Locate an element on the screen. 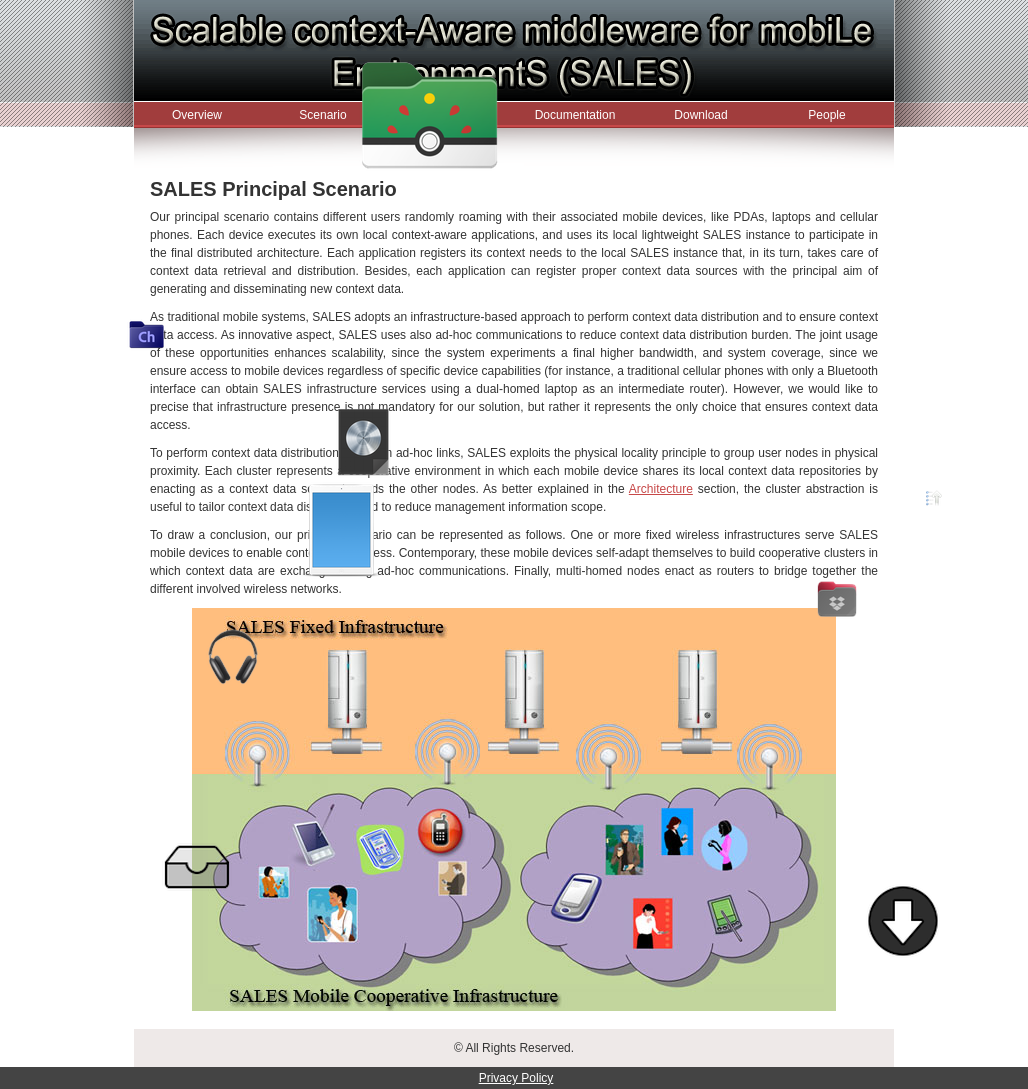 The height and width of the screenshot is (1089, 1028). open pokémon friend ball themed folder is located at coordinates (429, 119).